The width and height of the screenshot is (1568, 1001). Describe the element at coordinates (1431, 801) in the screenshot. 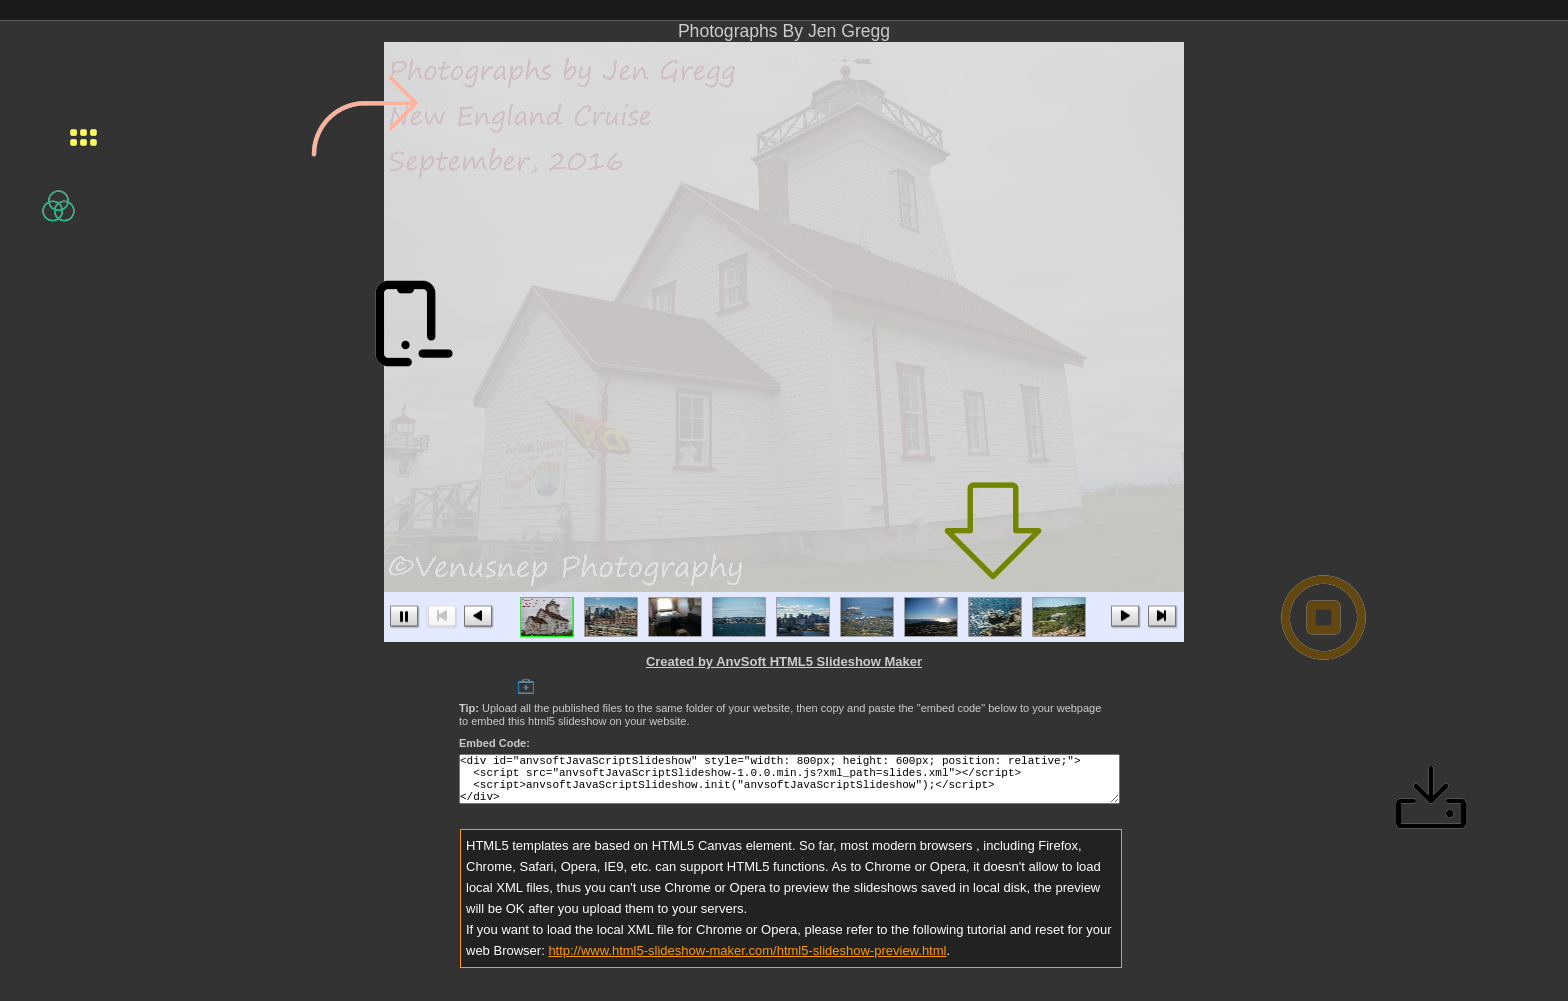

I see `download a file to your device` at that location.